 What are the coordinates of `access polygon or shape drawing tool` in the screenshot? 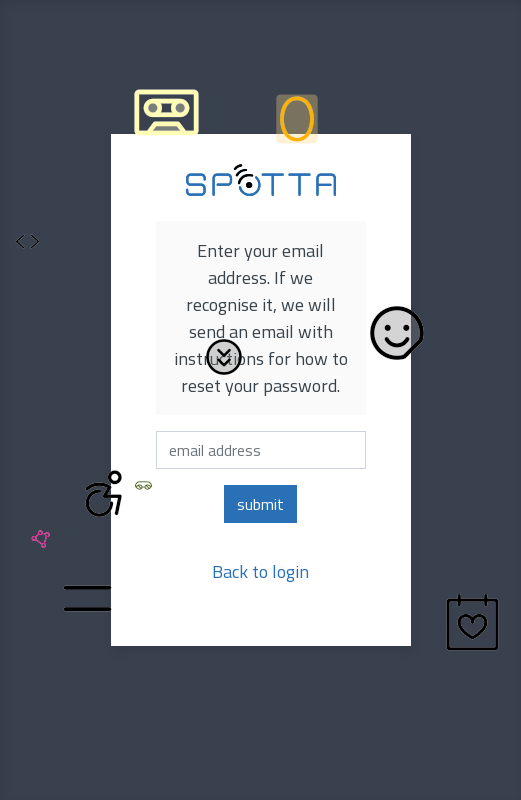 It's located at (41, 539).